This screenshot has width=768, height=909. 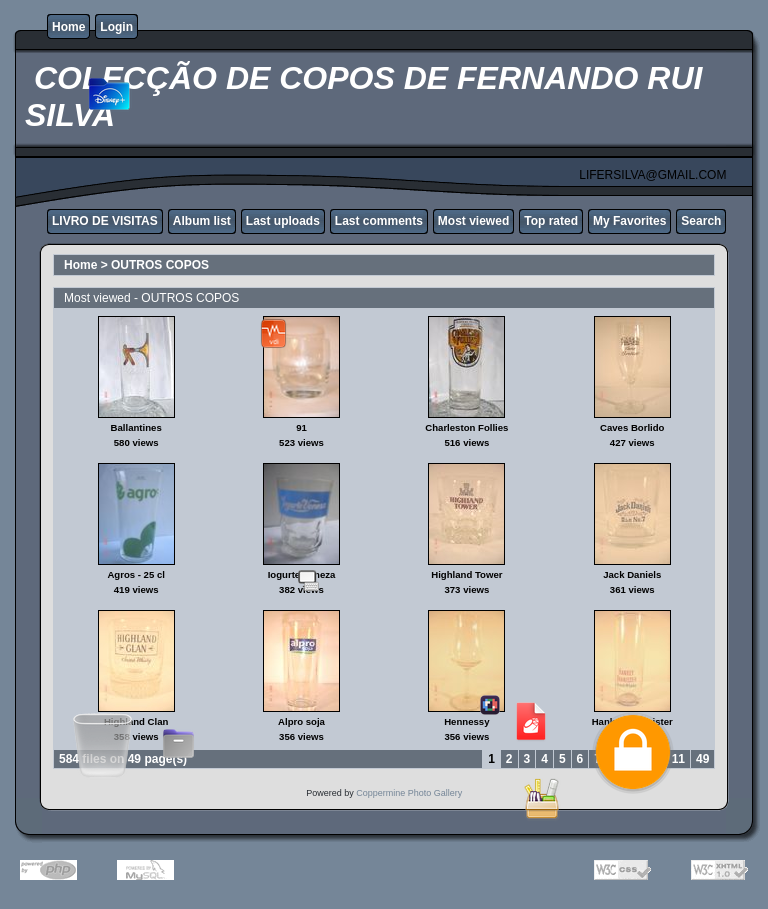 What do you see at coordinates (102, 744) in the screenshot?
I see `open the trash to view deleted items` at bounding box center [102, 744].